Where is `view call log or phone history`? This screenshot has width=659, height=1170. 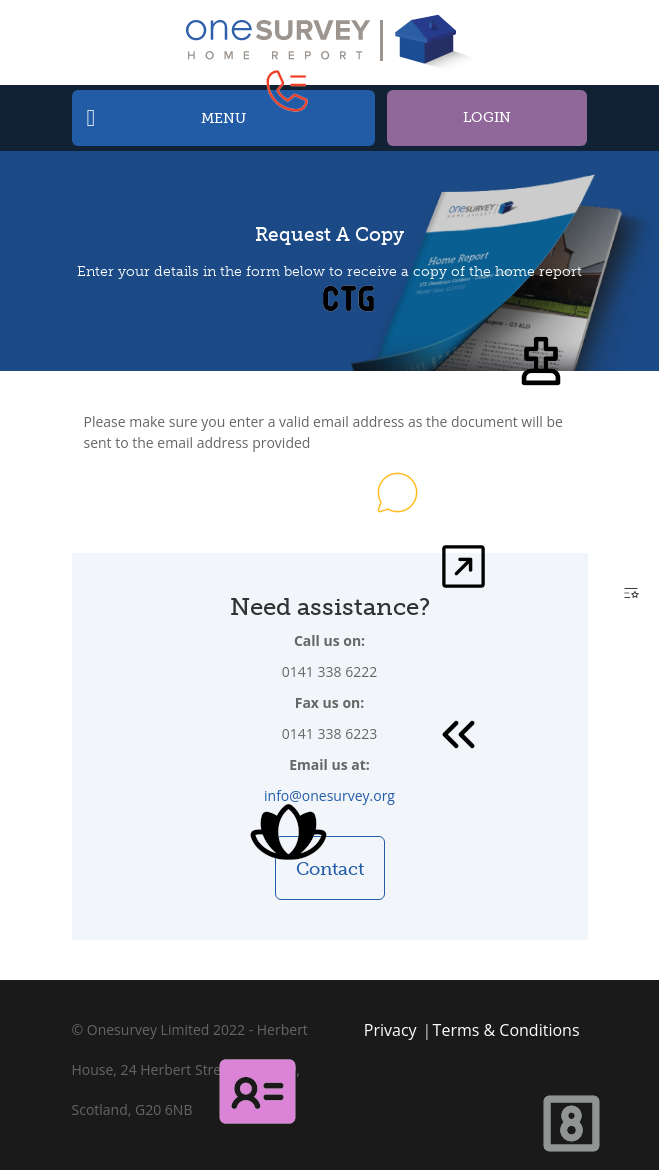
view call log or phone history is located at coordinates (288, 90).